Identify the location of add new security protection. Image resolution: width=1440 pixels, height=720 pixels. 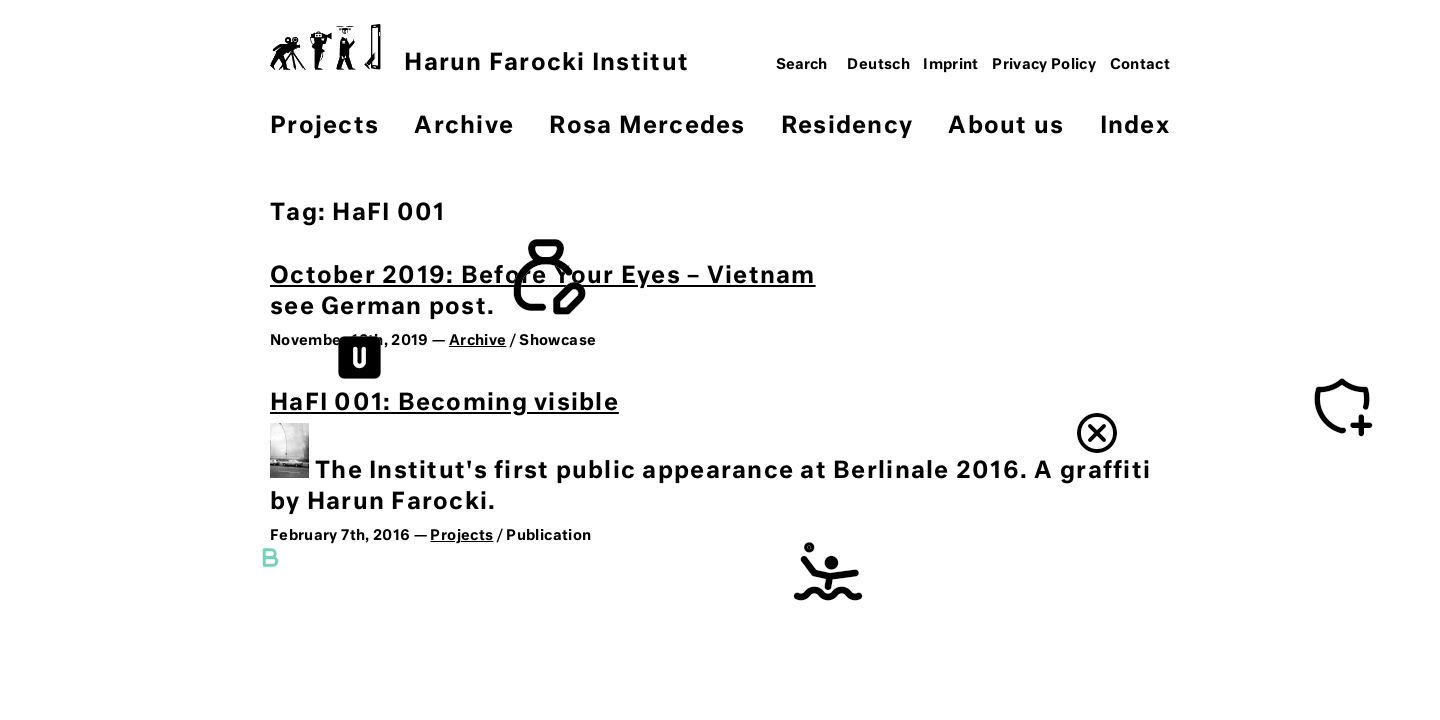
(1342, 406).